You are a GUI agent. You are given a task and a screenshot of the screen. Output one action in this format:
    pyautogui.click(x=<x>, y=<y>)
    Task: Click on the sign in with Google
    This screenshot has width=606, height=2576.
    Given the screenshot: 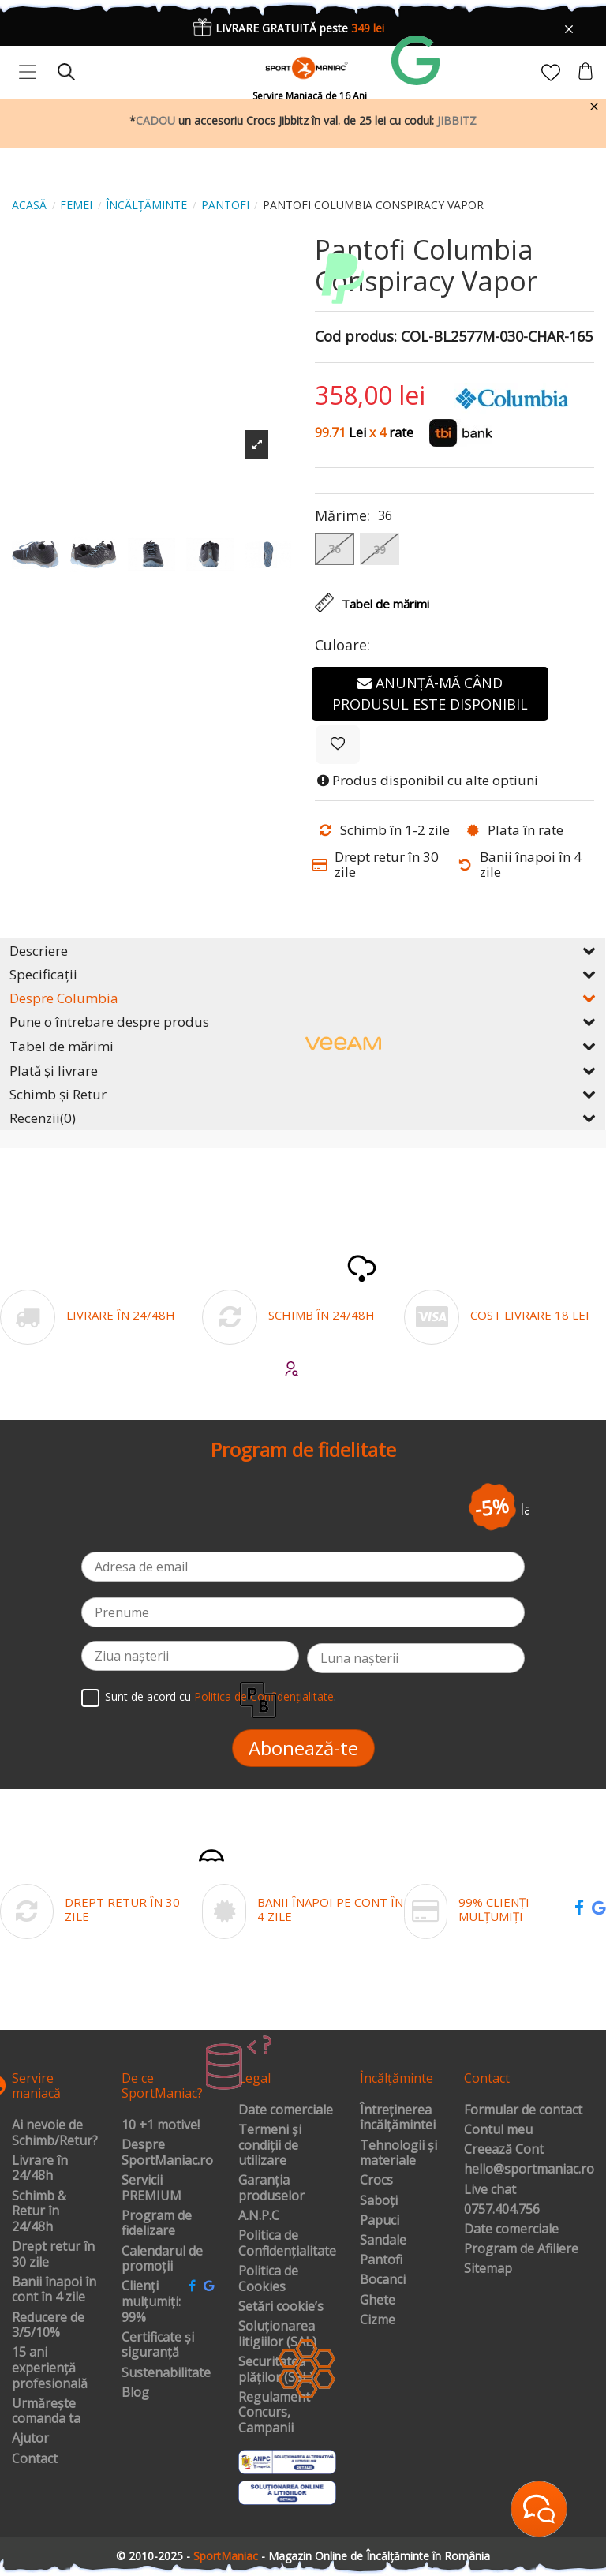 What is the action you would take?
    pyautogui.click(x=415, y=60)
    